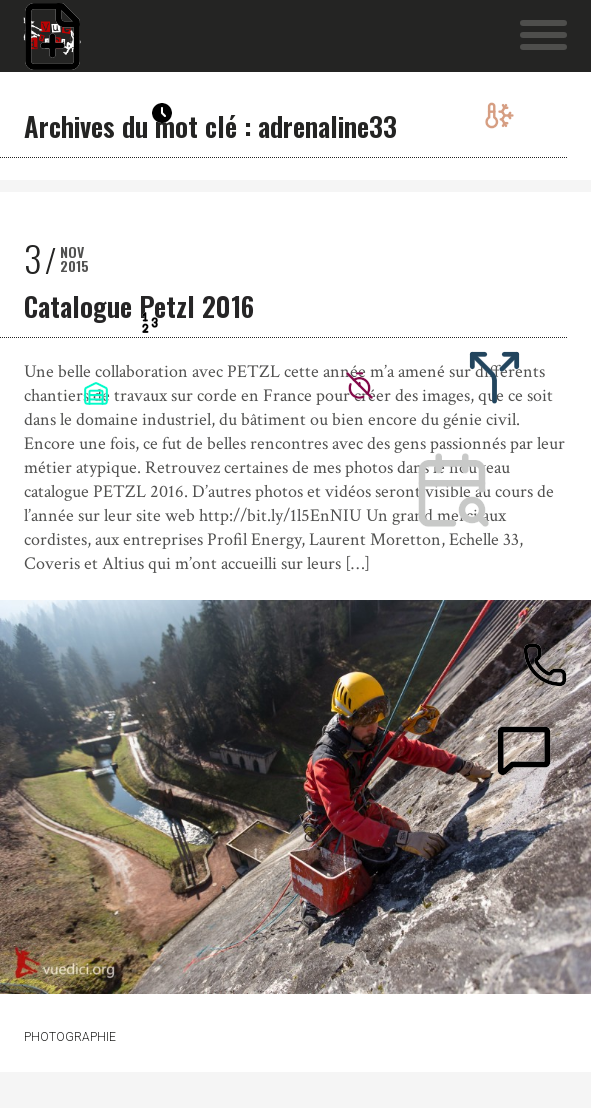  I want to click on open chat or messaging, so click(524, 747).